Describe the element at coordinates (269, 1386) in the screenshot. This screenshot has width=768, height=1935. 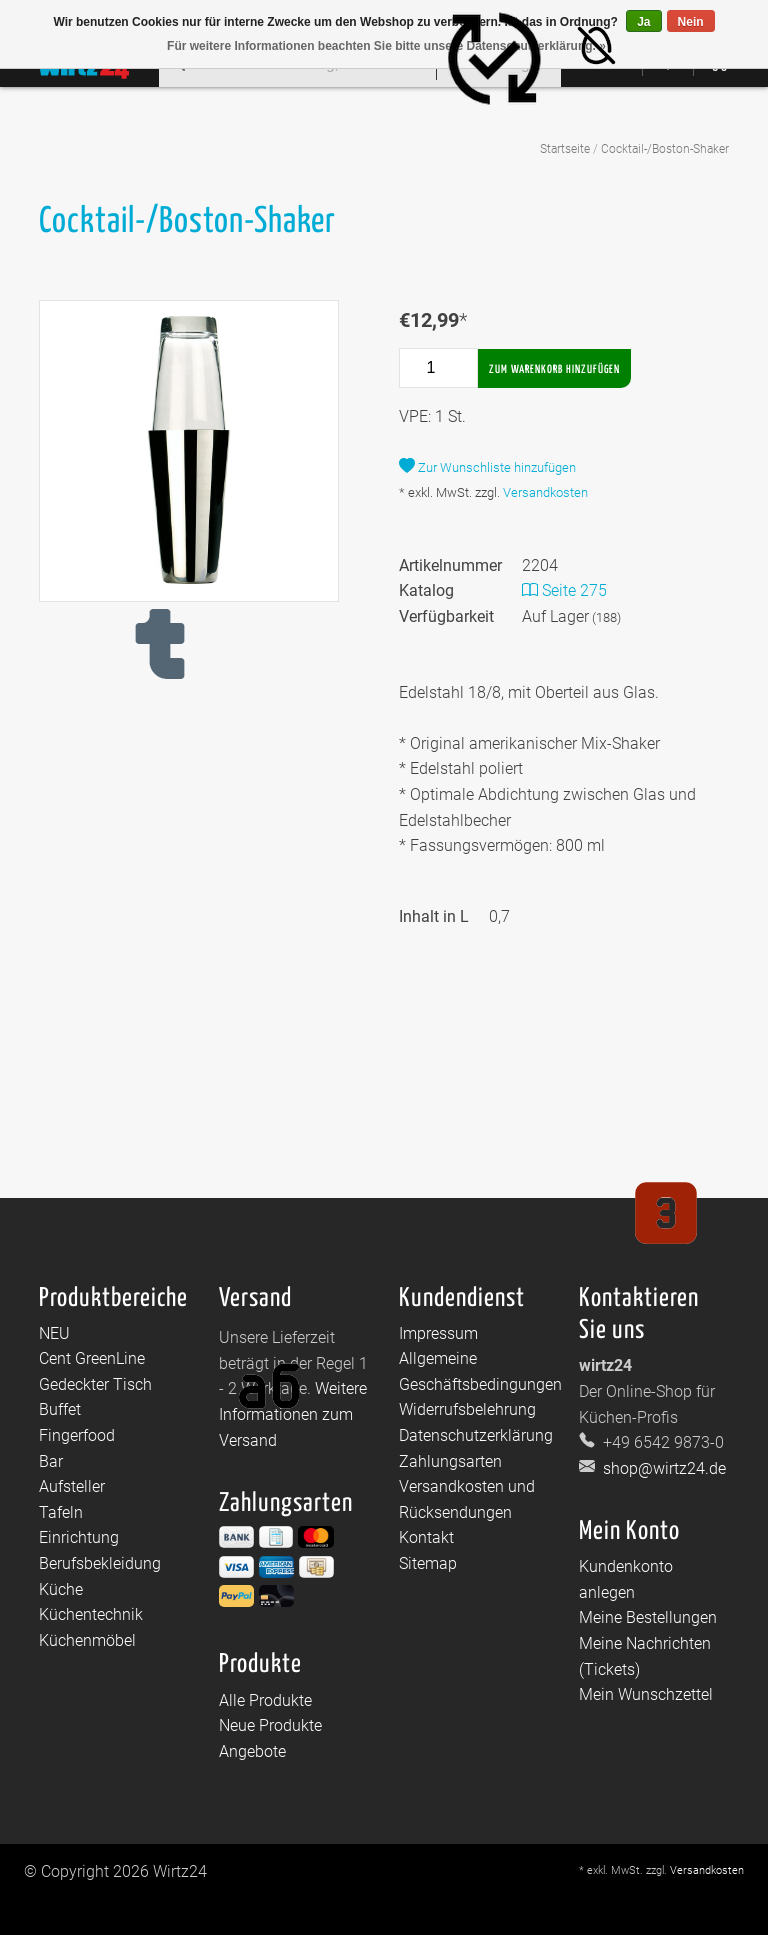
I see `switch to cyrillic keyboard layout` at that location.